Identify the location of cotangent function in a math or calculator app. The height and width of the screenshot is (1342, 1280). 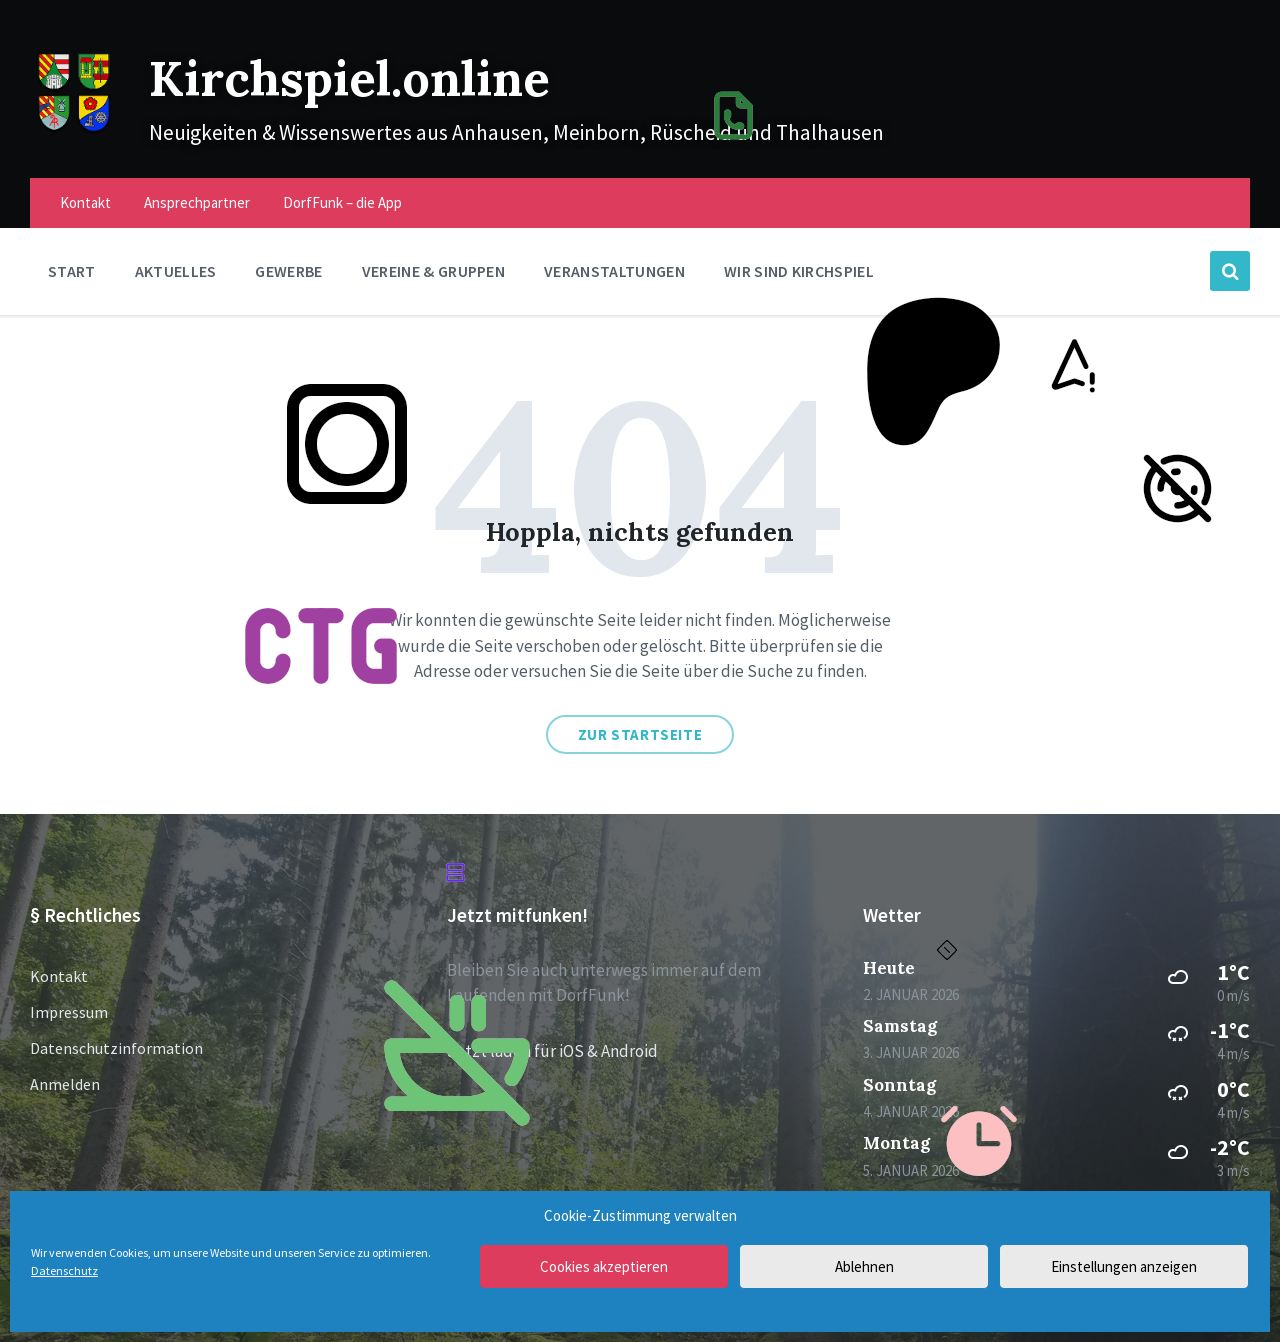
(321, 646).